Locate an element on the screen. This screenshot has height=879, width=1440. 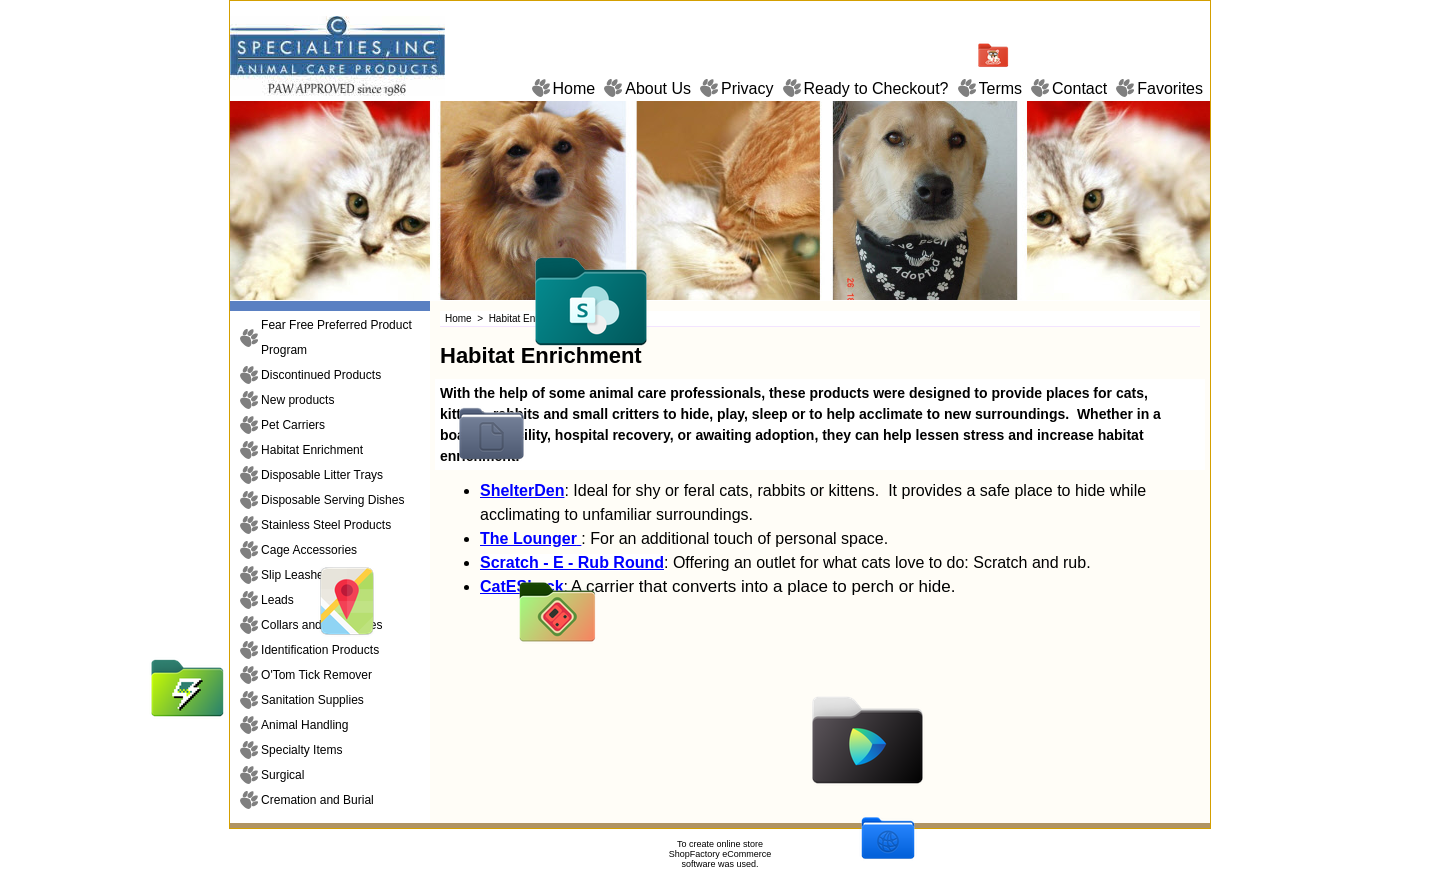
open JetBrains Space project folder is located at coordinates (867, 743).